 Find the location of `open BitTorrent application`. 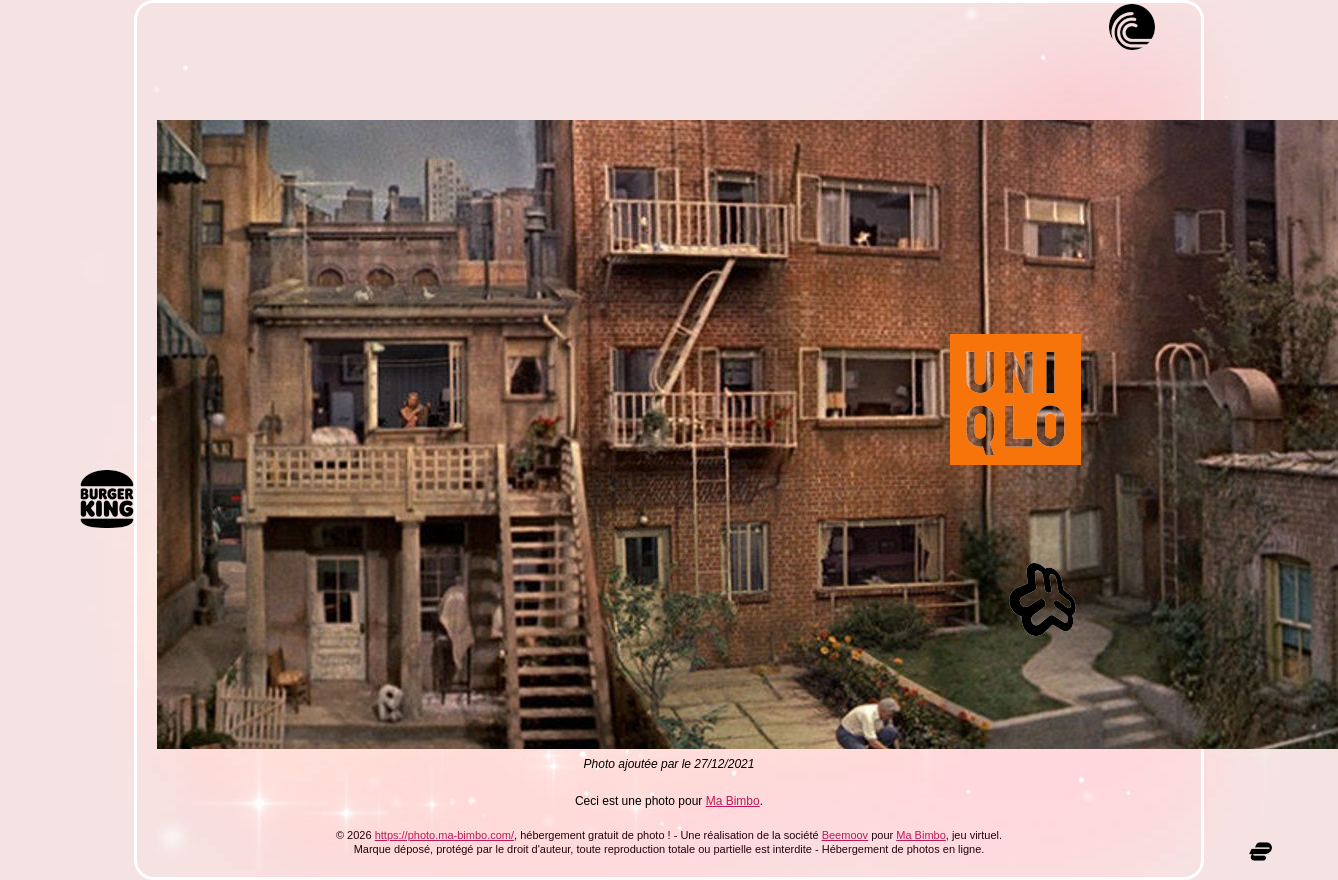

open BitTorrent application is located at coordinates (1132, 27).